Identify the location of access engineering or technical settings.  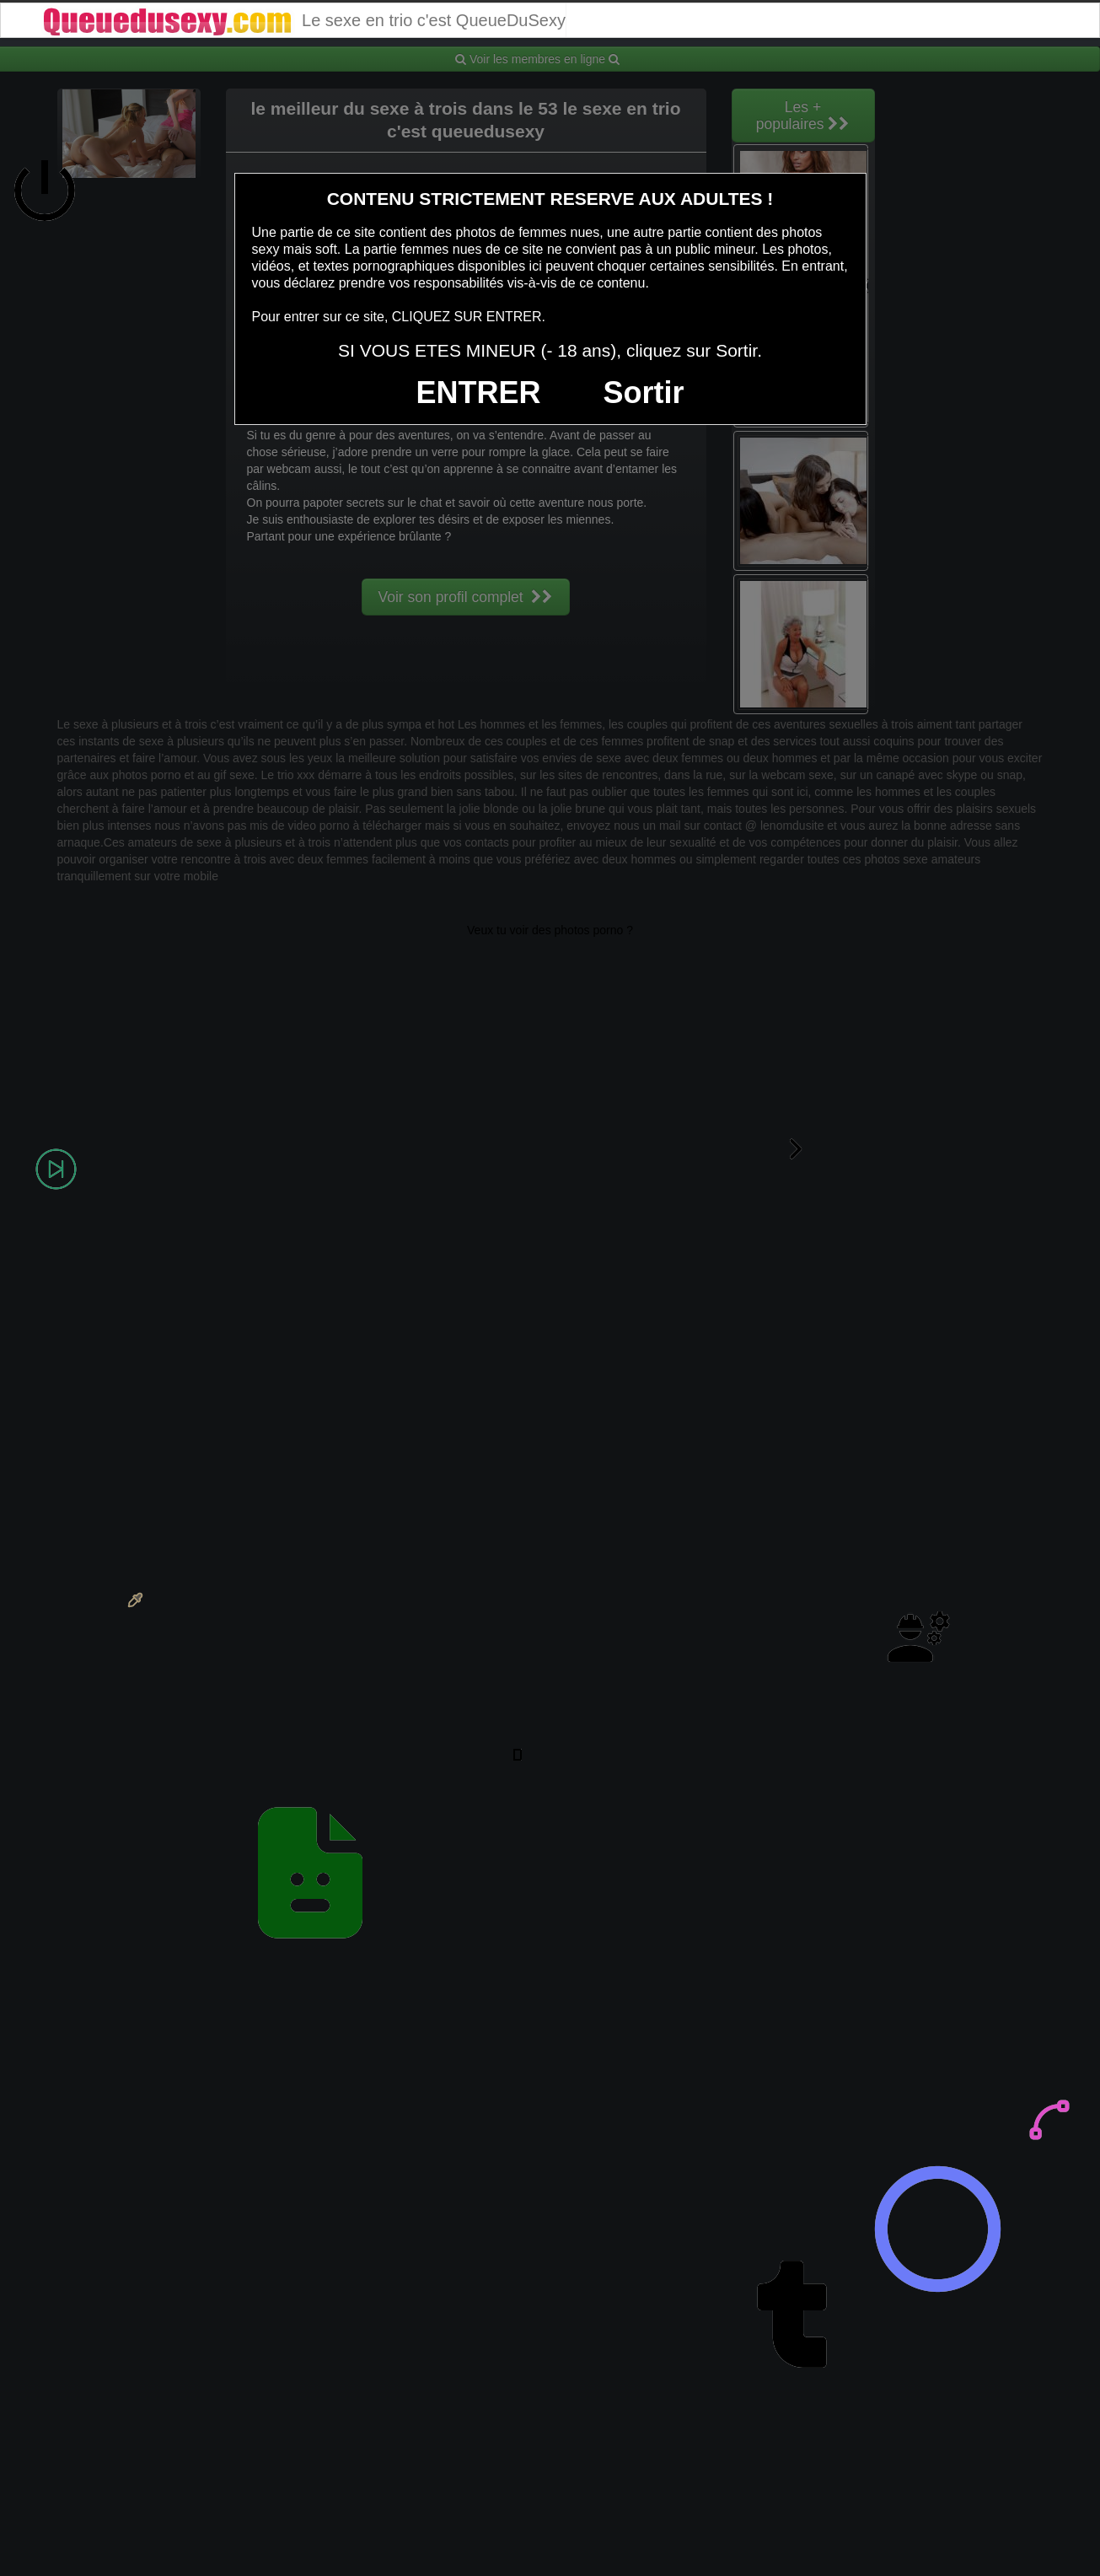
(919, 1637).